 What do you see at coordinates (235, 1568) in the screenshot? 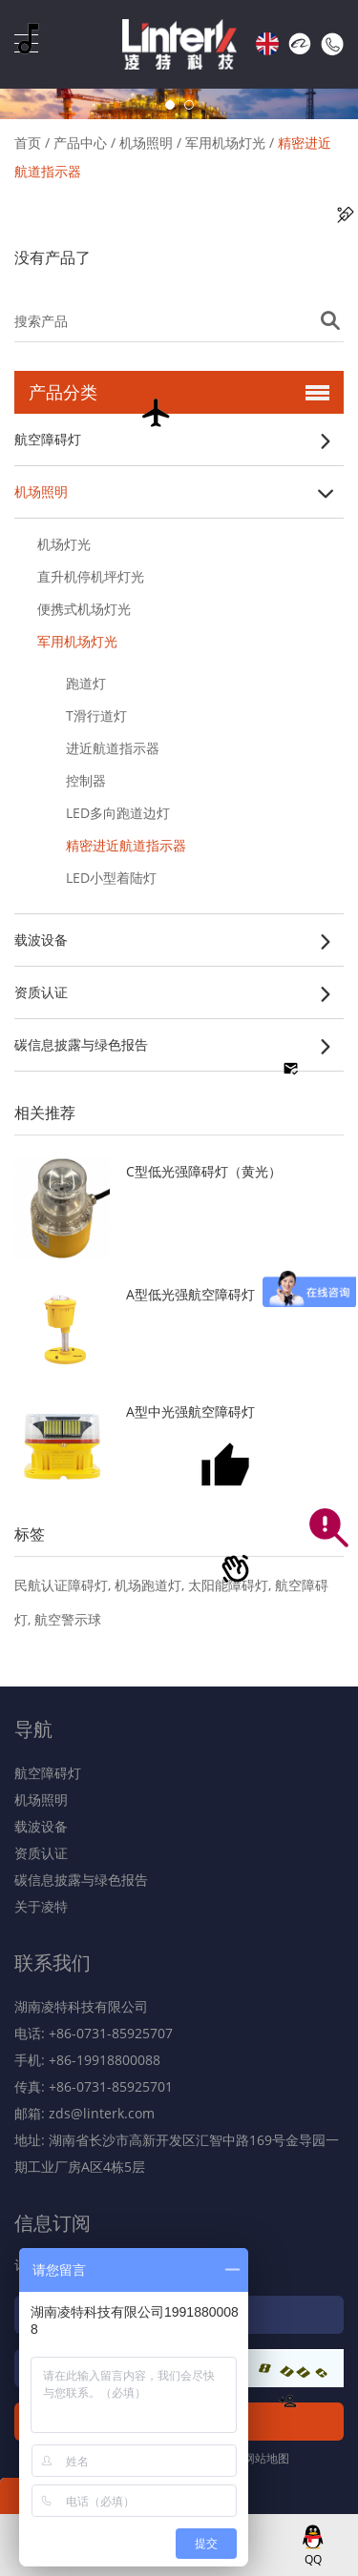
I see `send a greeting or wave to someone` at bounding box center [235, 1568].